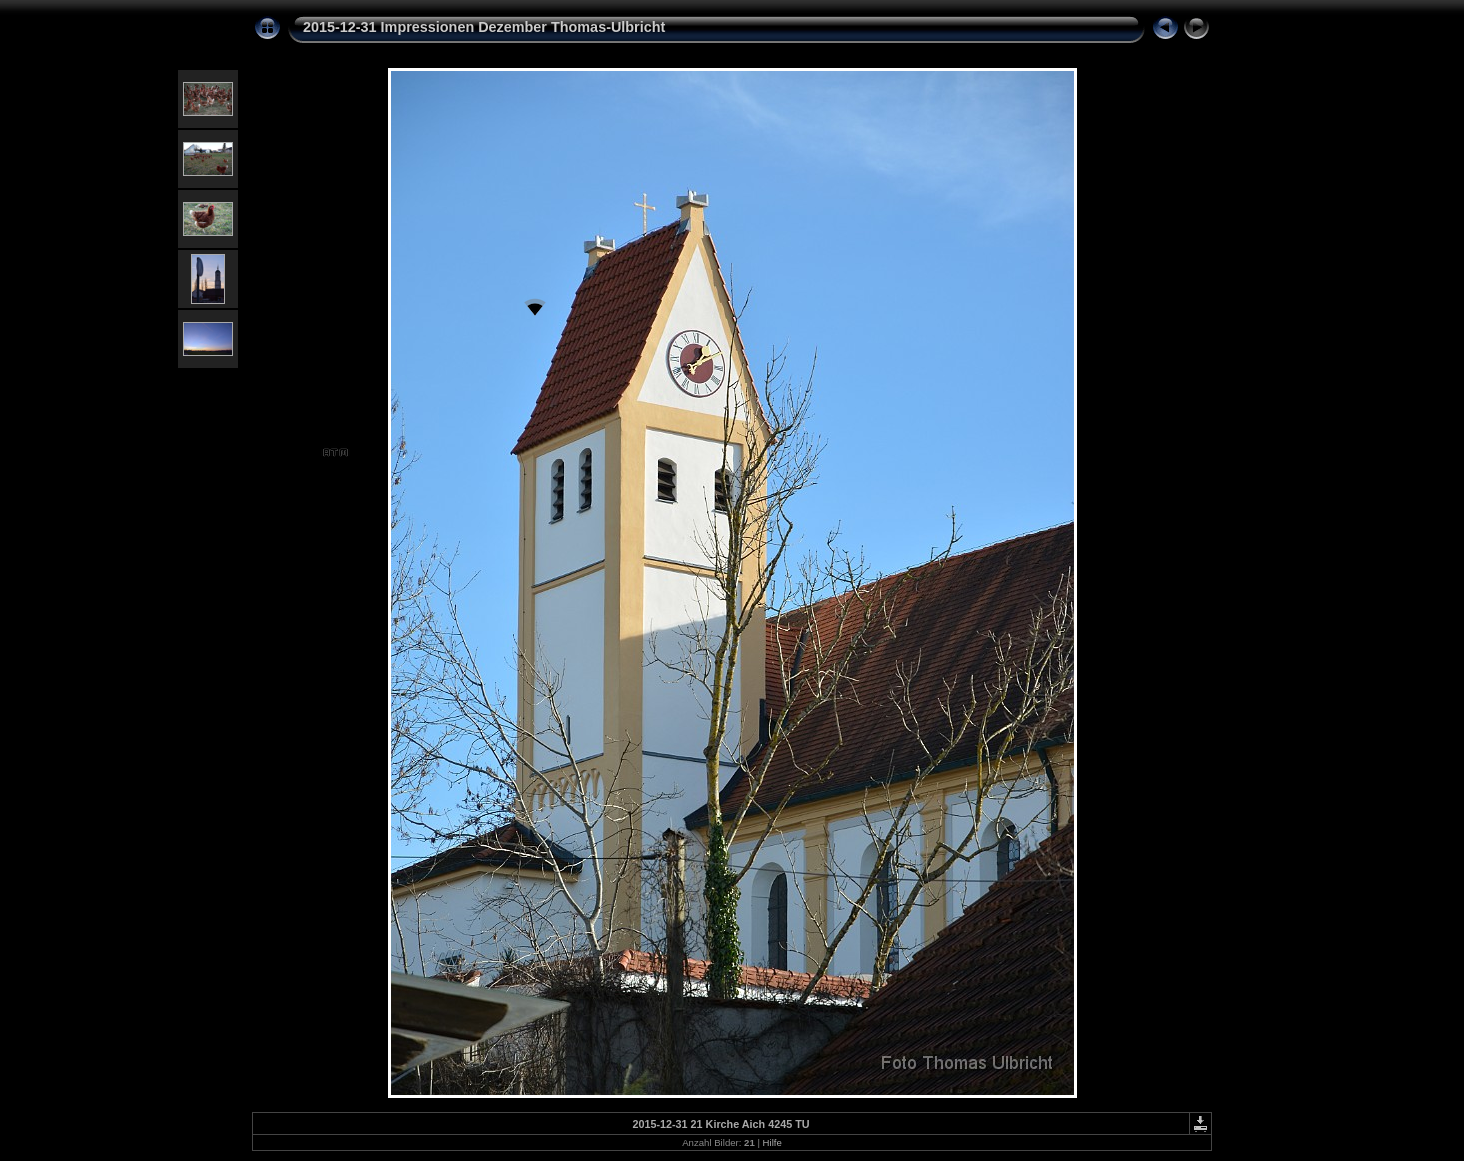  Describe the element at coordinates (335, 452) in the screenshot. I see `find nearby ATM locations` at that location.